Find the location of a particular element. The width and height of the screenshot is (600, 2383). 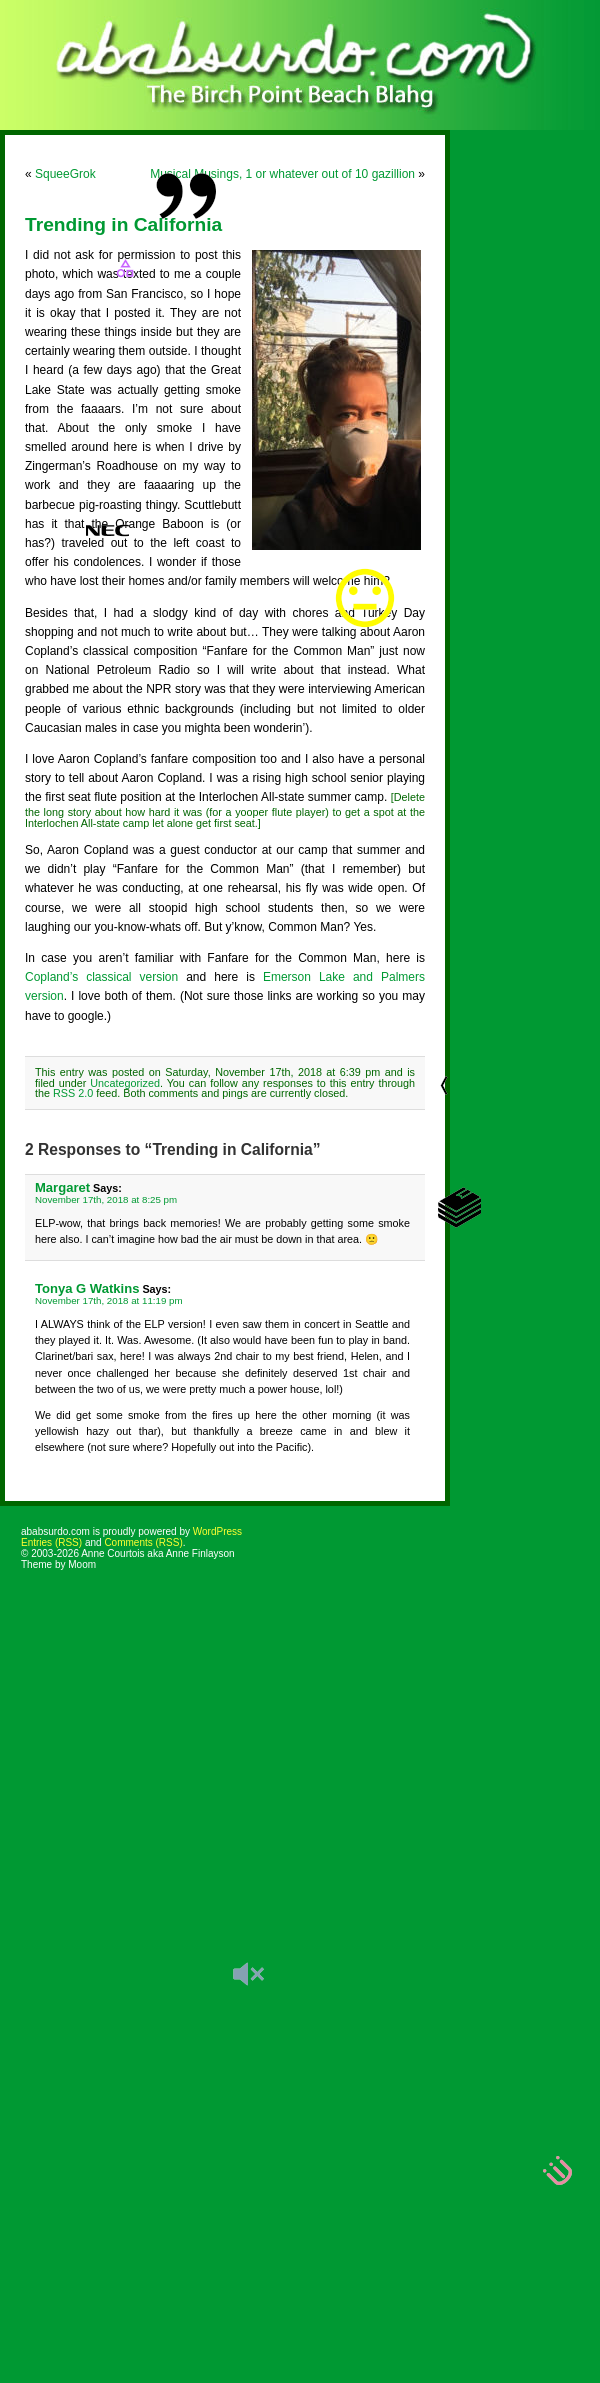

open BookStack documentation platform is located at coordinates (459, 1207).